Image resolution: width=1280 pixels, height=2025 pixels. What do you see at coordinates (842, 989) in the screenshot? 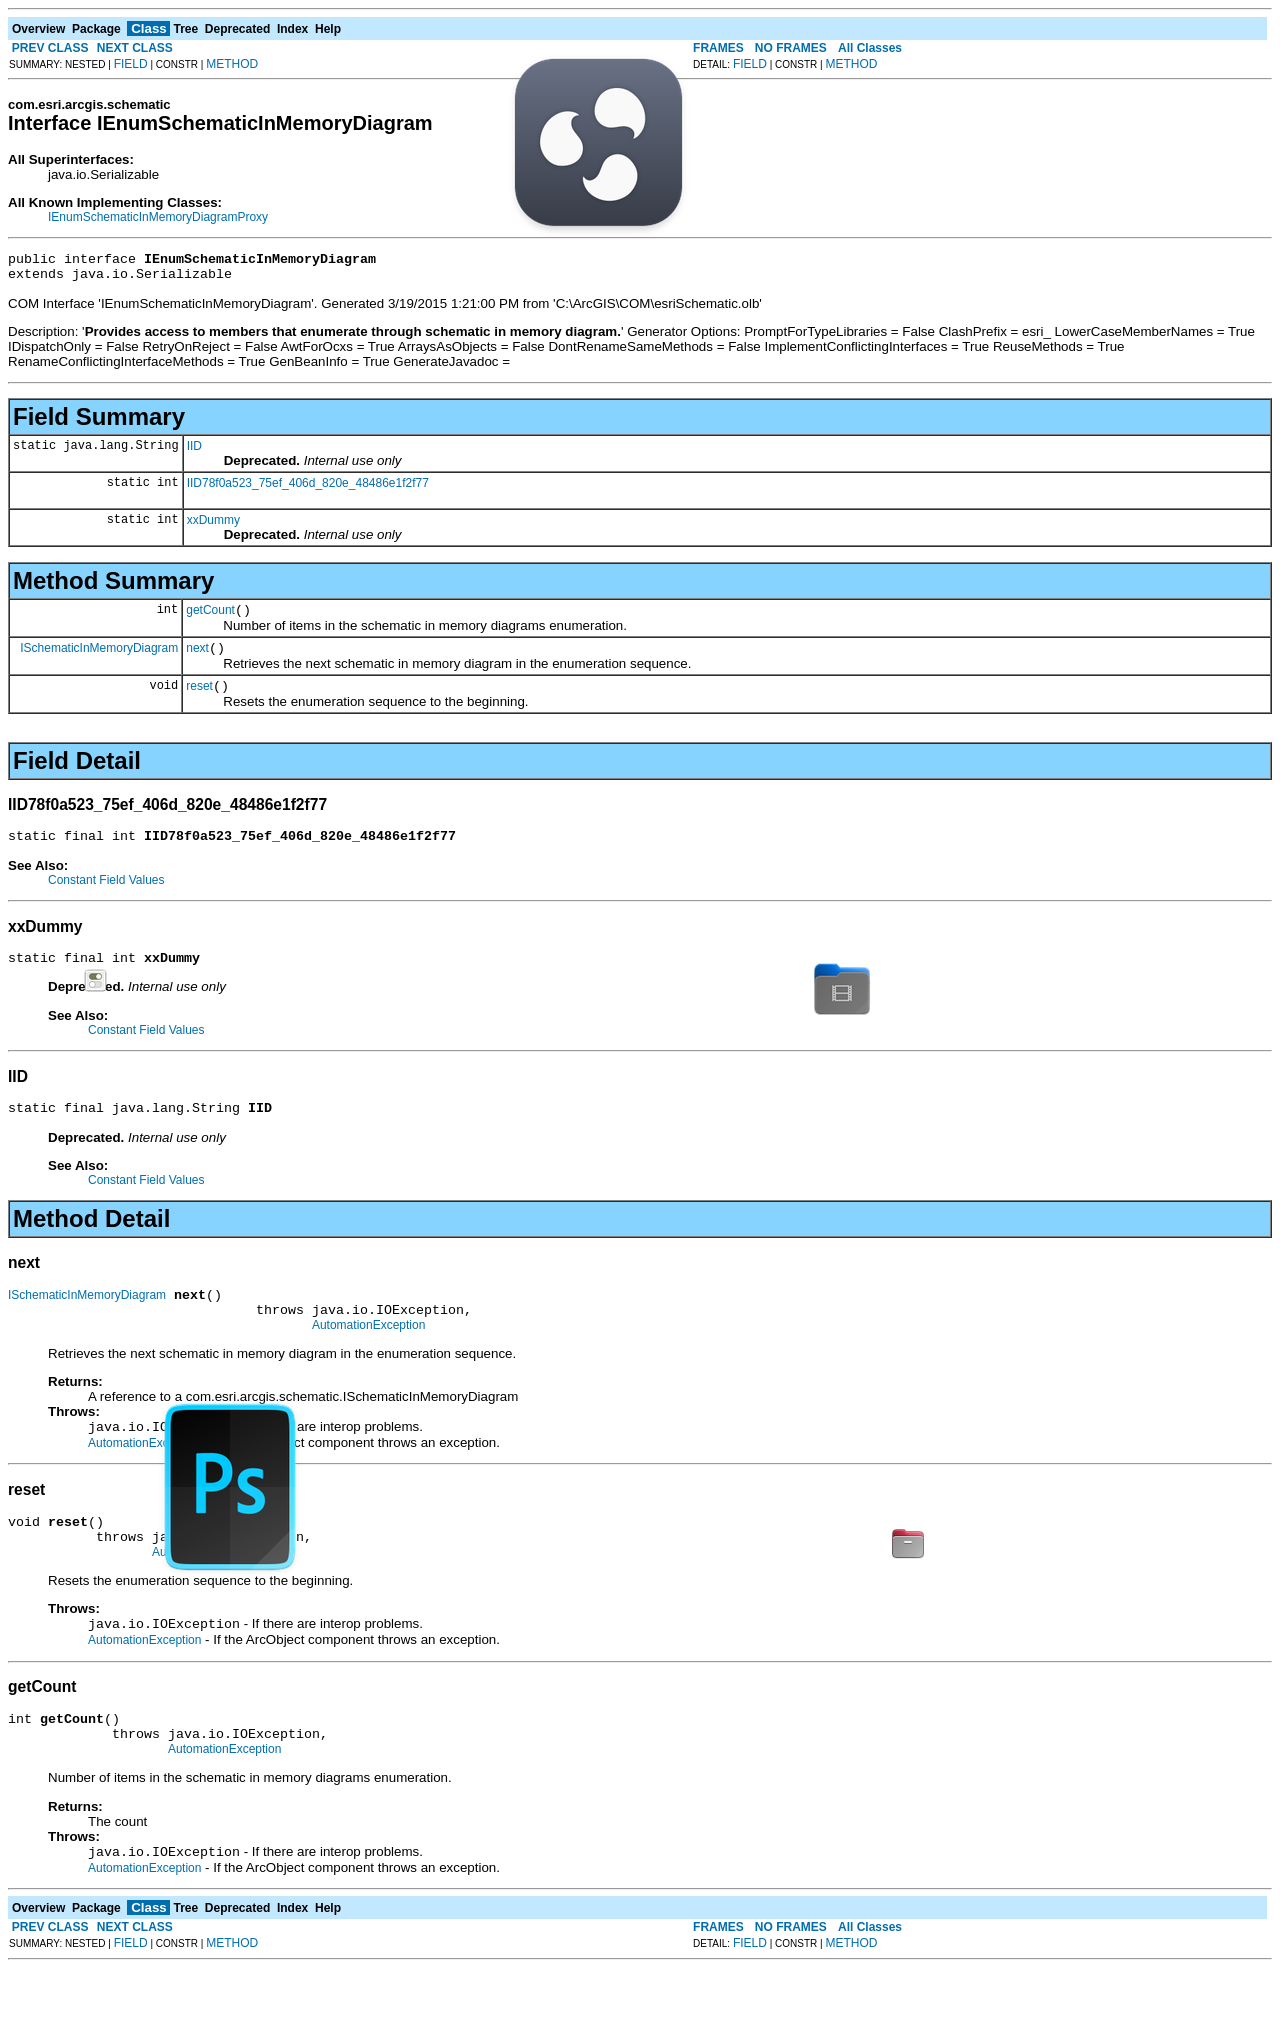
I see `open your videos folder` at bounding box center [842, 989].